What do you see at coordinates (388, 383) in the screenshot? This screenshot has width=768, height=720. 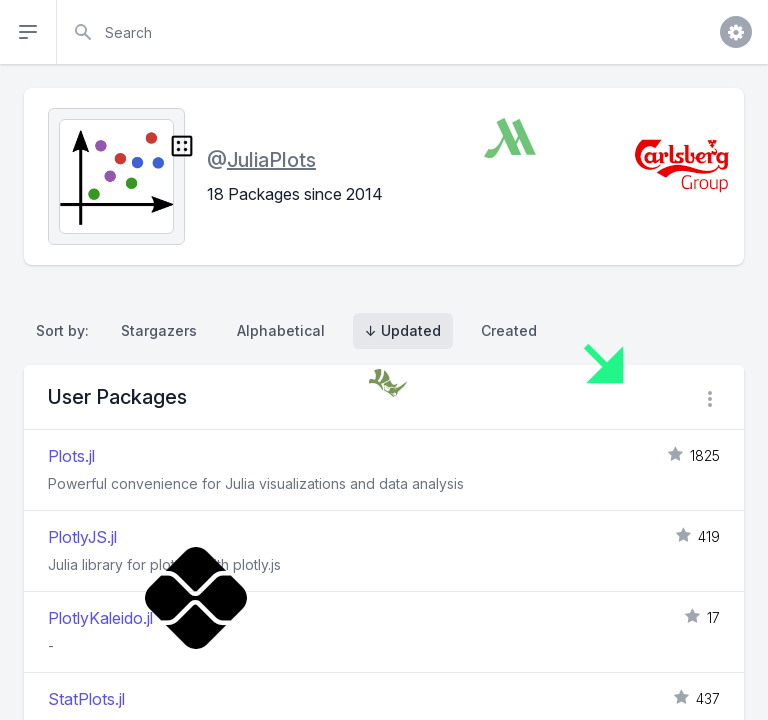 I see `open Rhinoceros 3D modeling software` at bounding box center [388, 383].